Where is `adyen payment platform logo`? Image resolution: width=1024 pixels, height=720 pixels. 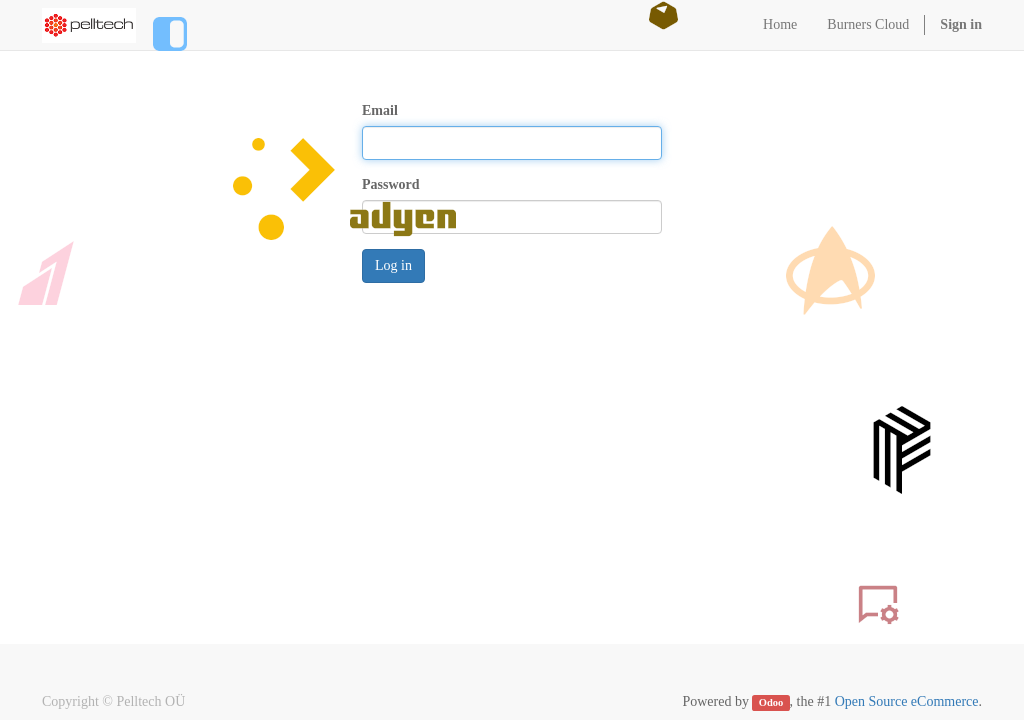 adyen payment platform logo is located at coordinates (403, 219).